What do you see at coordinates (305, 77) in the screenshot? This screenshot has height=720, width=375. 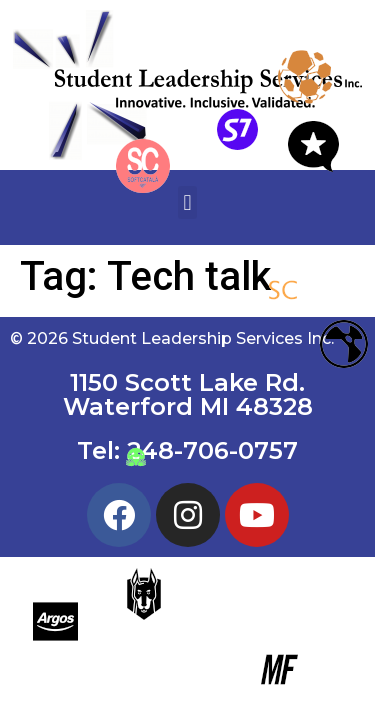 I see `view Indian Super League football content` at bounding box center [305, 77].